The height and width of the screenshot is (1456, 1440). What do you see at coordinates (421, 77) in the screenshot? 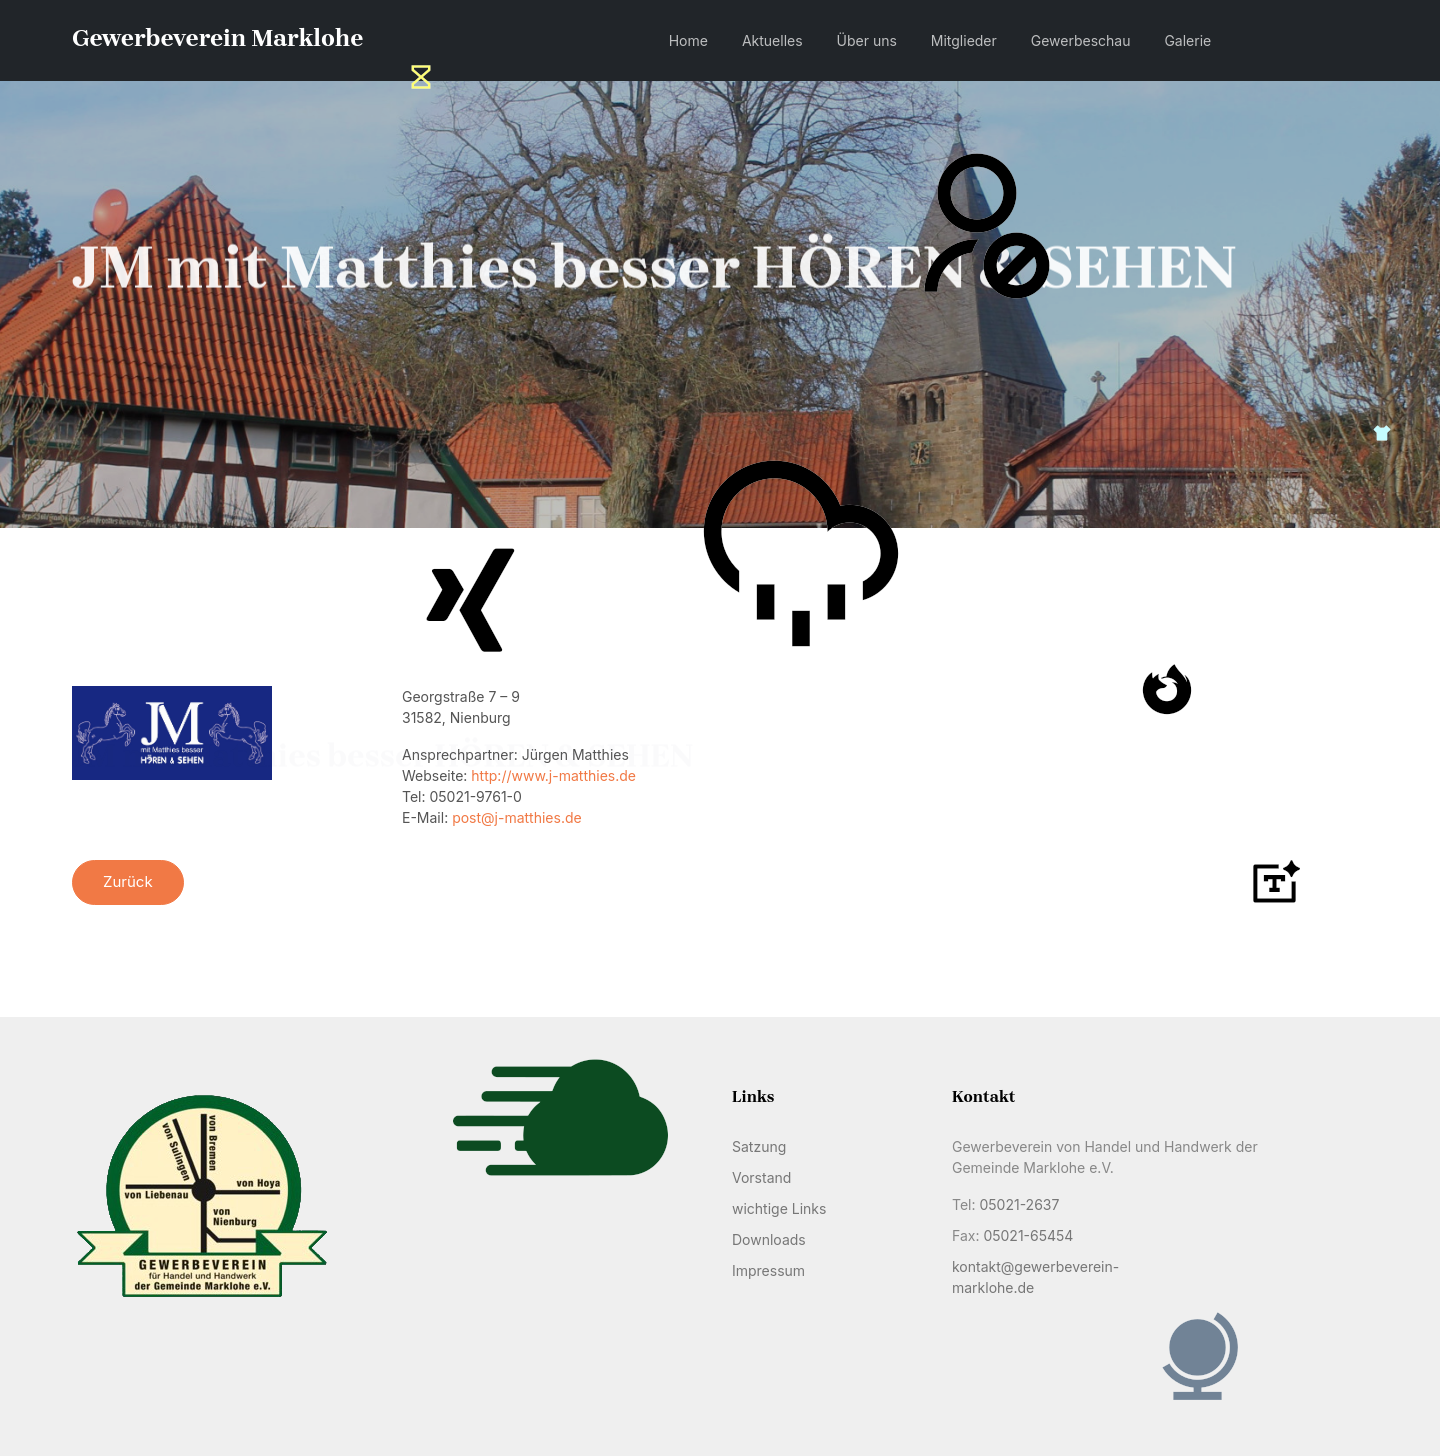
I see `indicates a process is in progress or loading` at bounding box center [421, 77].